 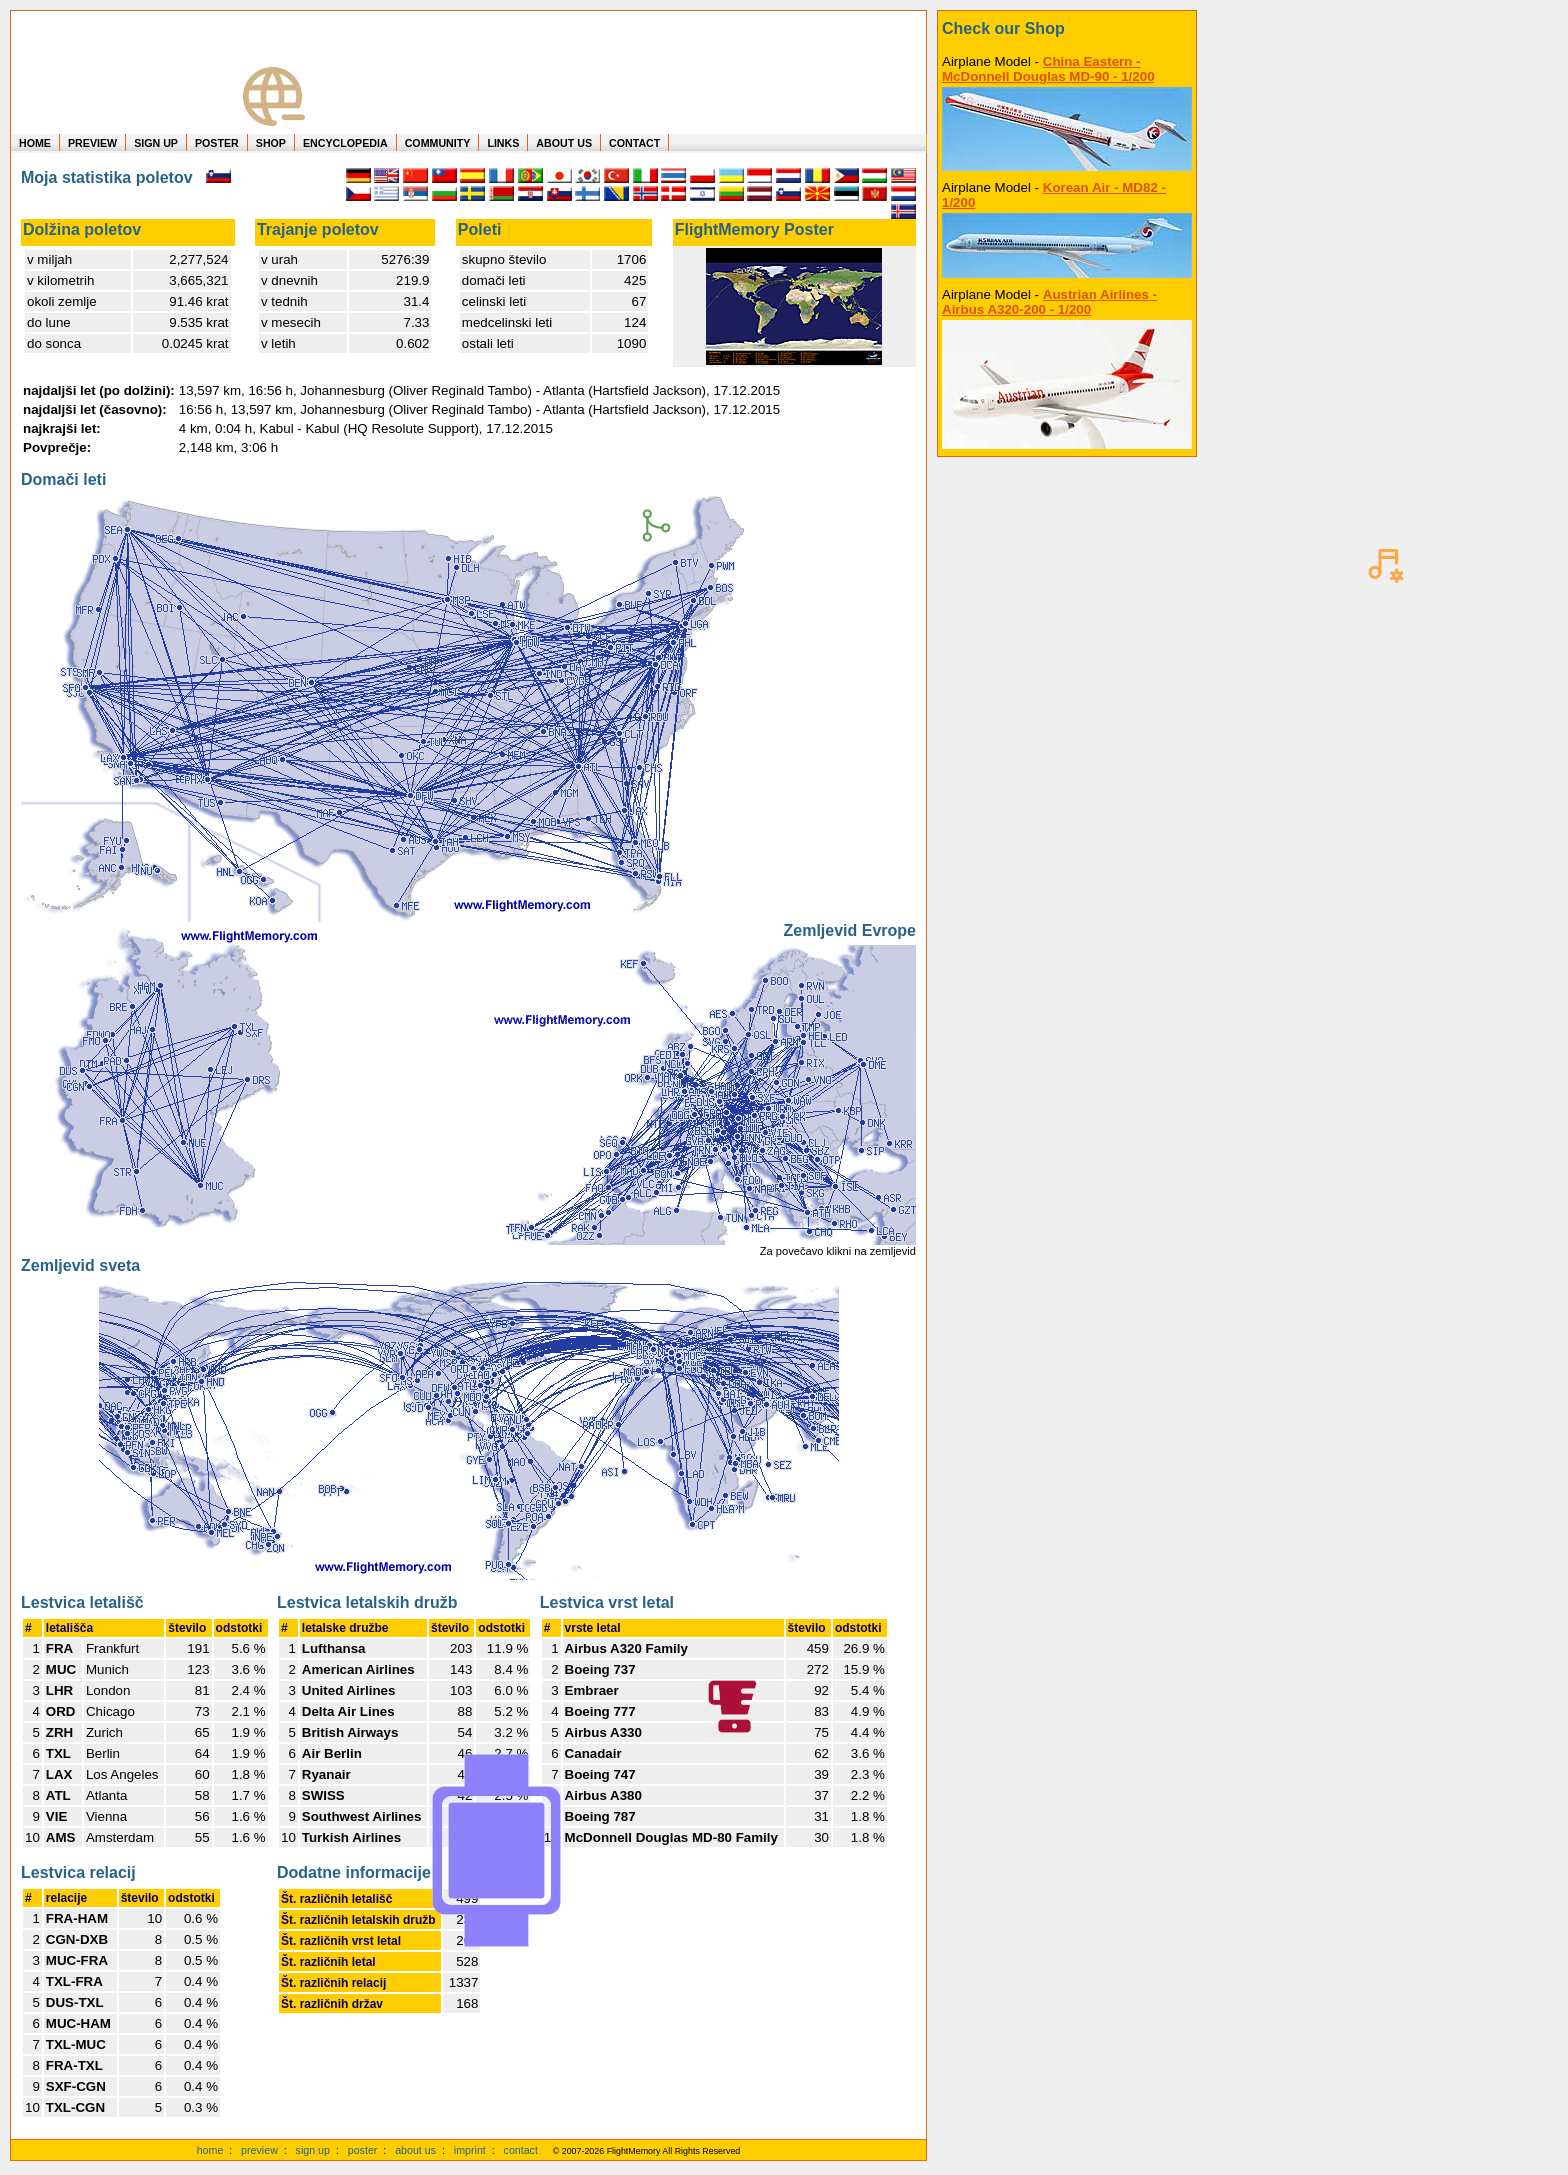 What do you see at coordinates (734, 1706) in the screenshot?
I see `access blender 3D software` at bounding box center [734, 1706].